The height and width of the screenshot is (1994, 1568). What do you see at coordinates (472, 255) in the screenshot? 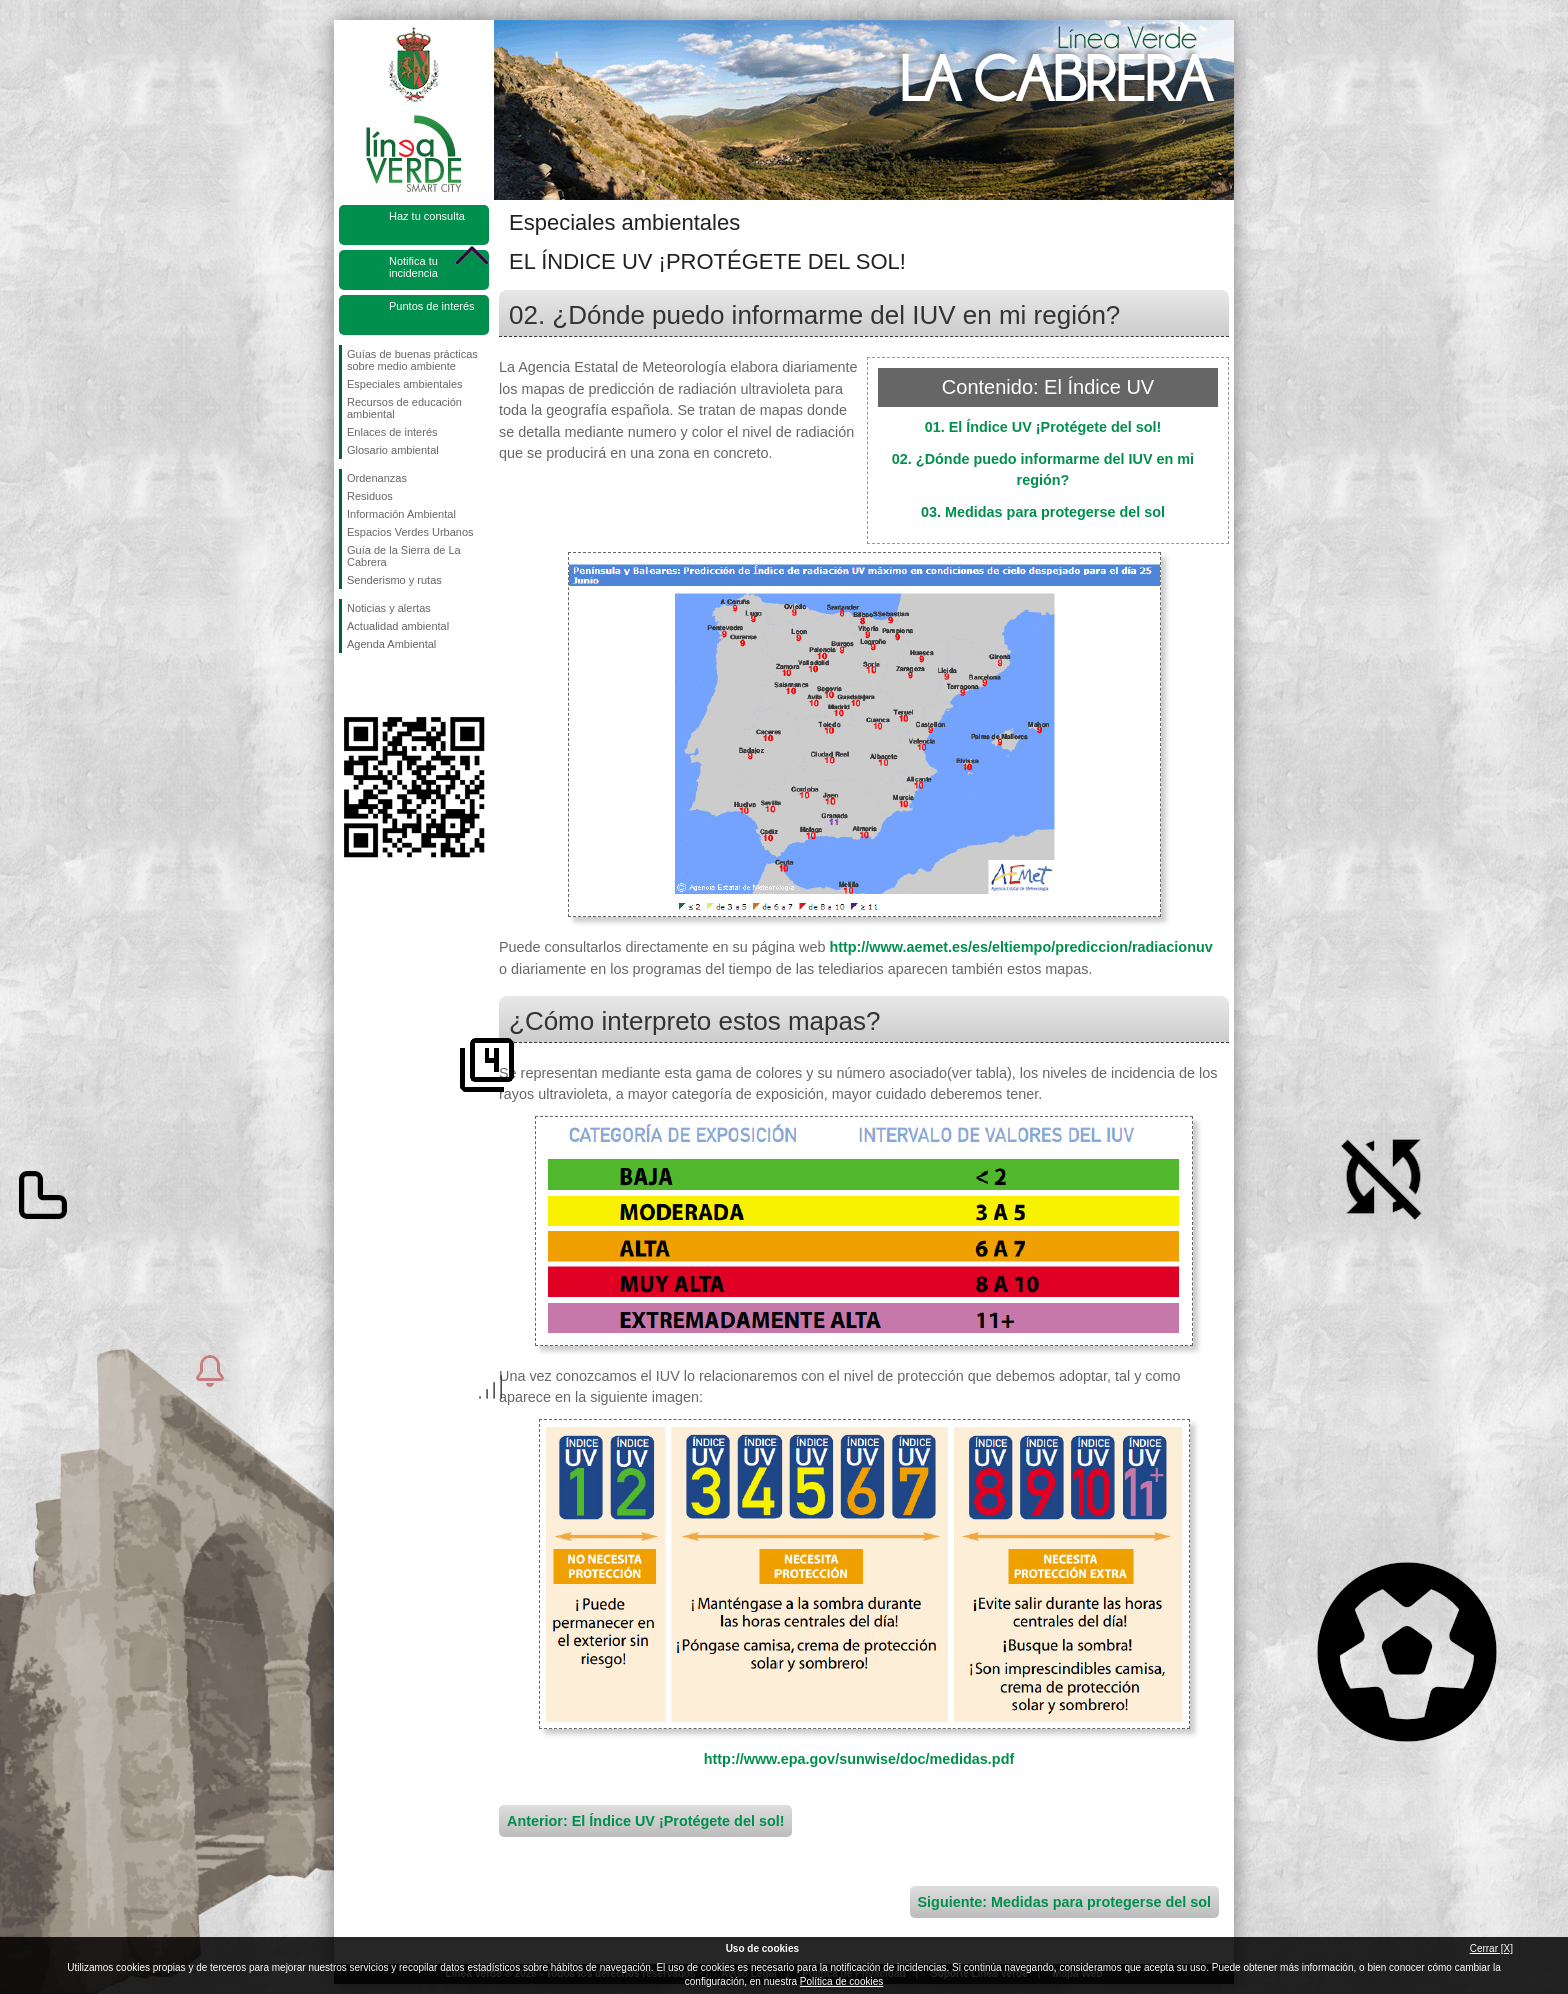
I see `collapse an expanded section` at bounding box center [472, 255].